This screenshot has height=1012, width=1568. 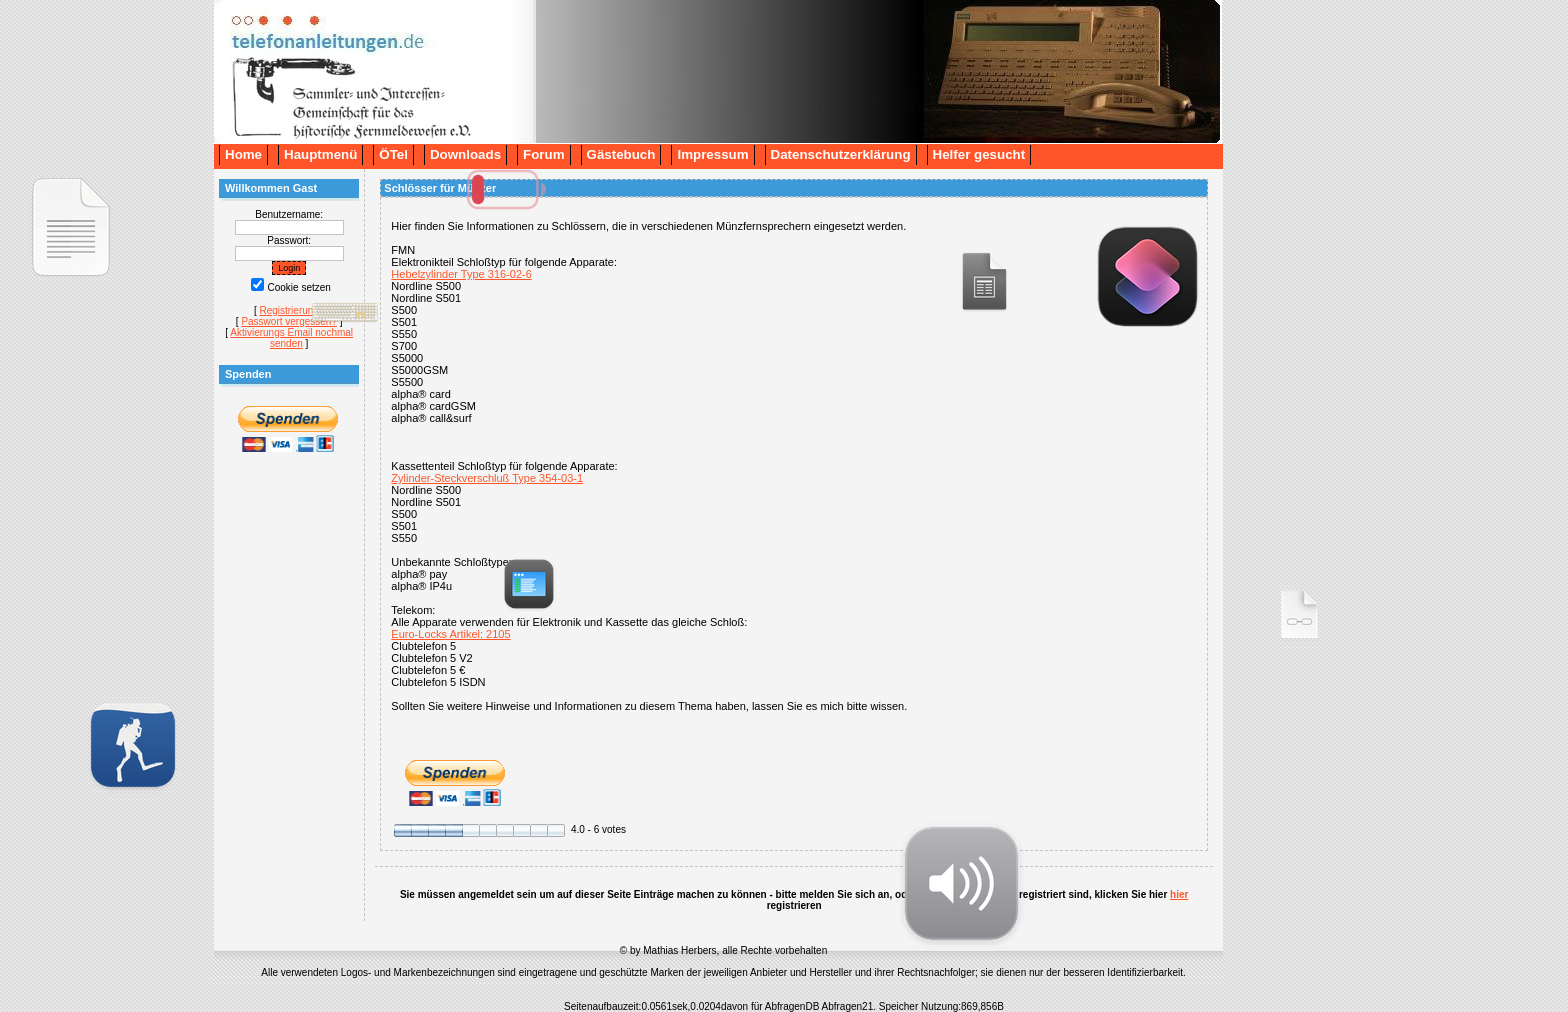 I want to click on open subsurface dive logging app, so click(x=133, y=745).